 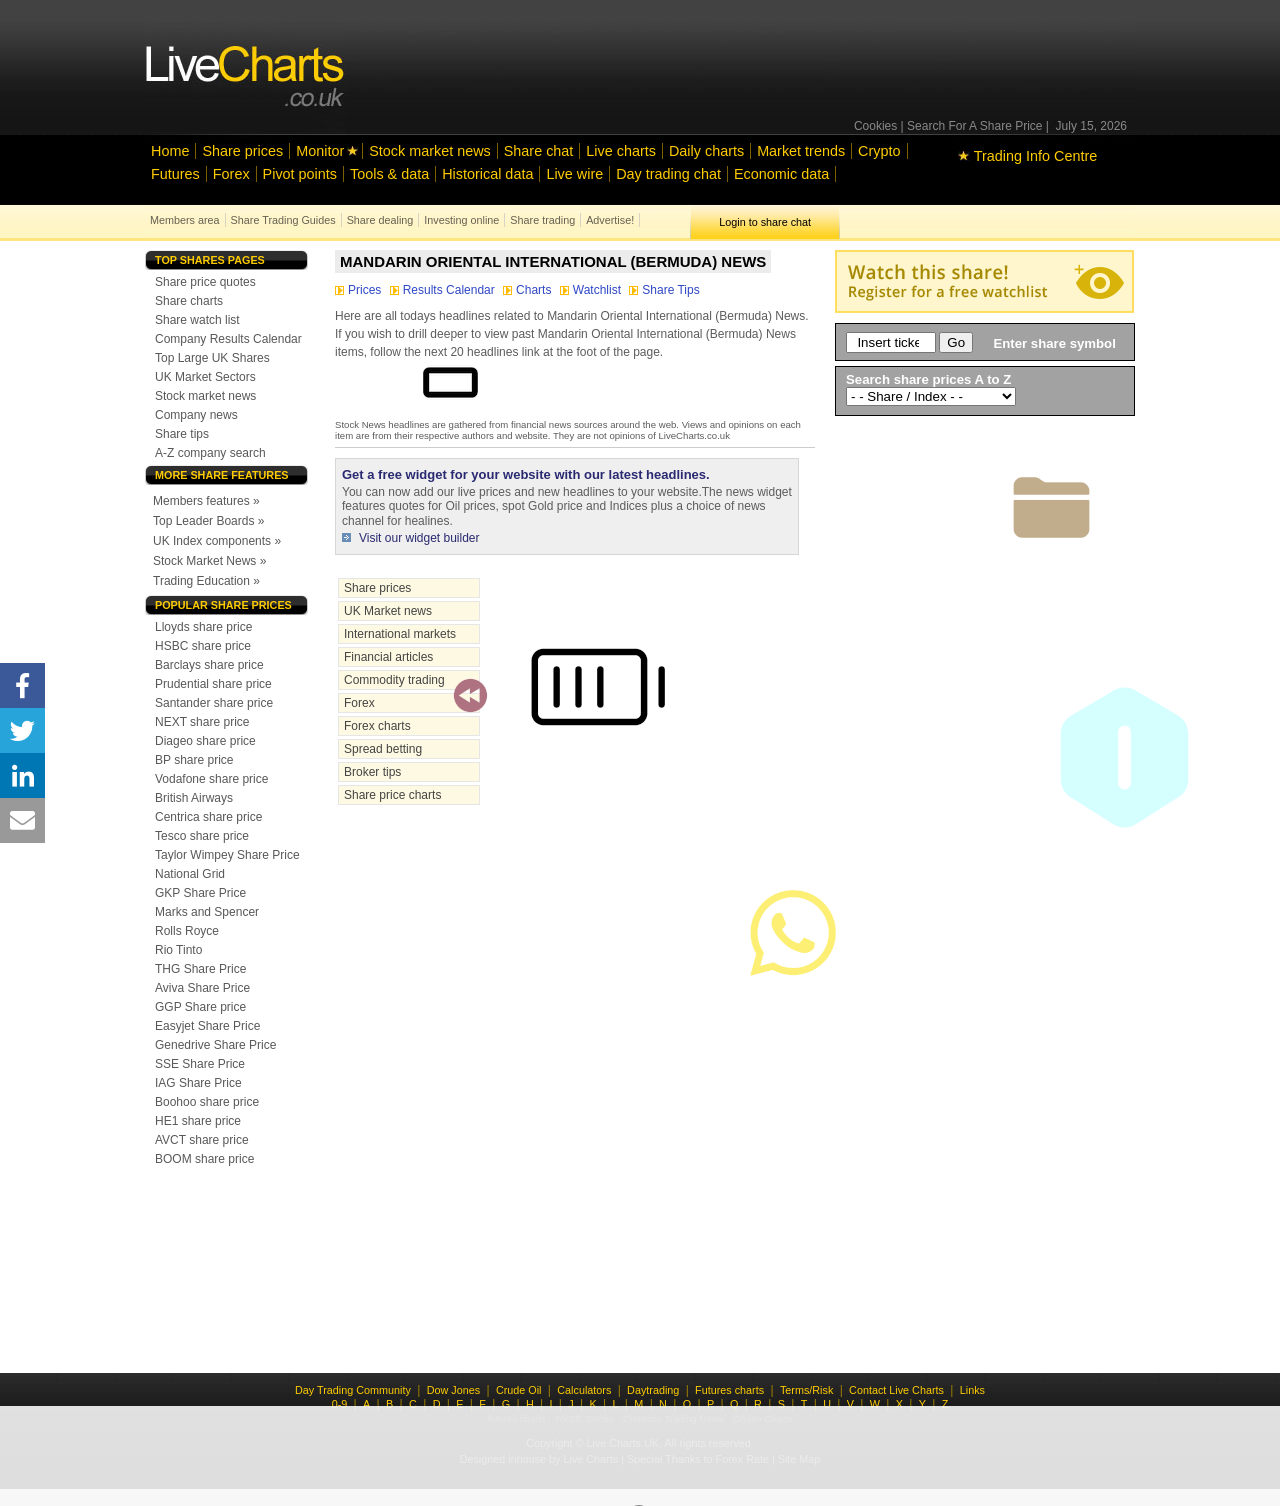 What do you see at coordinates (596, 687) in the screenshot?
I see `indicates high battery level` at bounding box center [596, 687].